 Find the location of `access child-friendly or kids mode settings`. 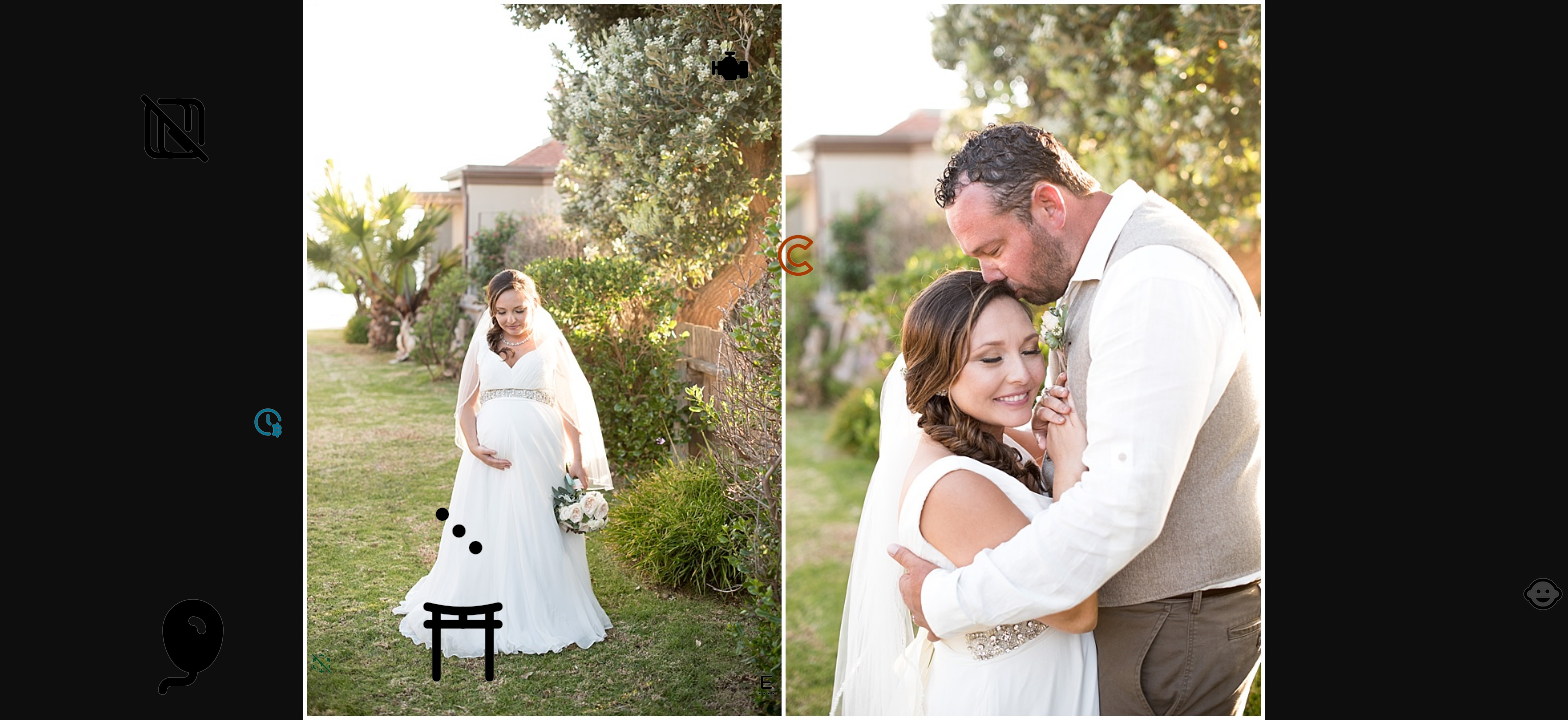

access child-friendly or kids mode settings is located at coordinates (1543, 594).